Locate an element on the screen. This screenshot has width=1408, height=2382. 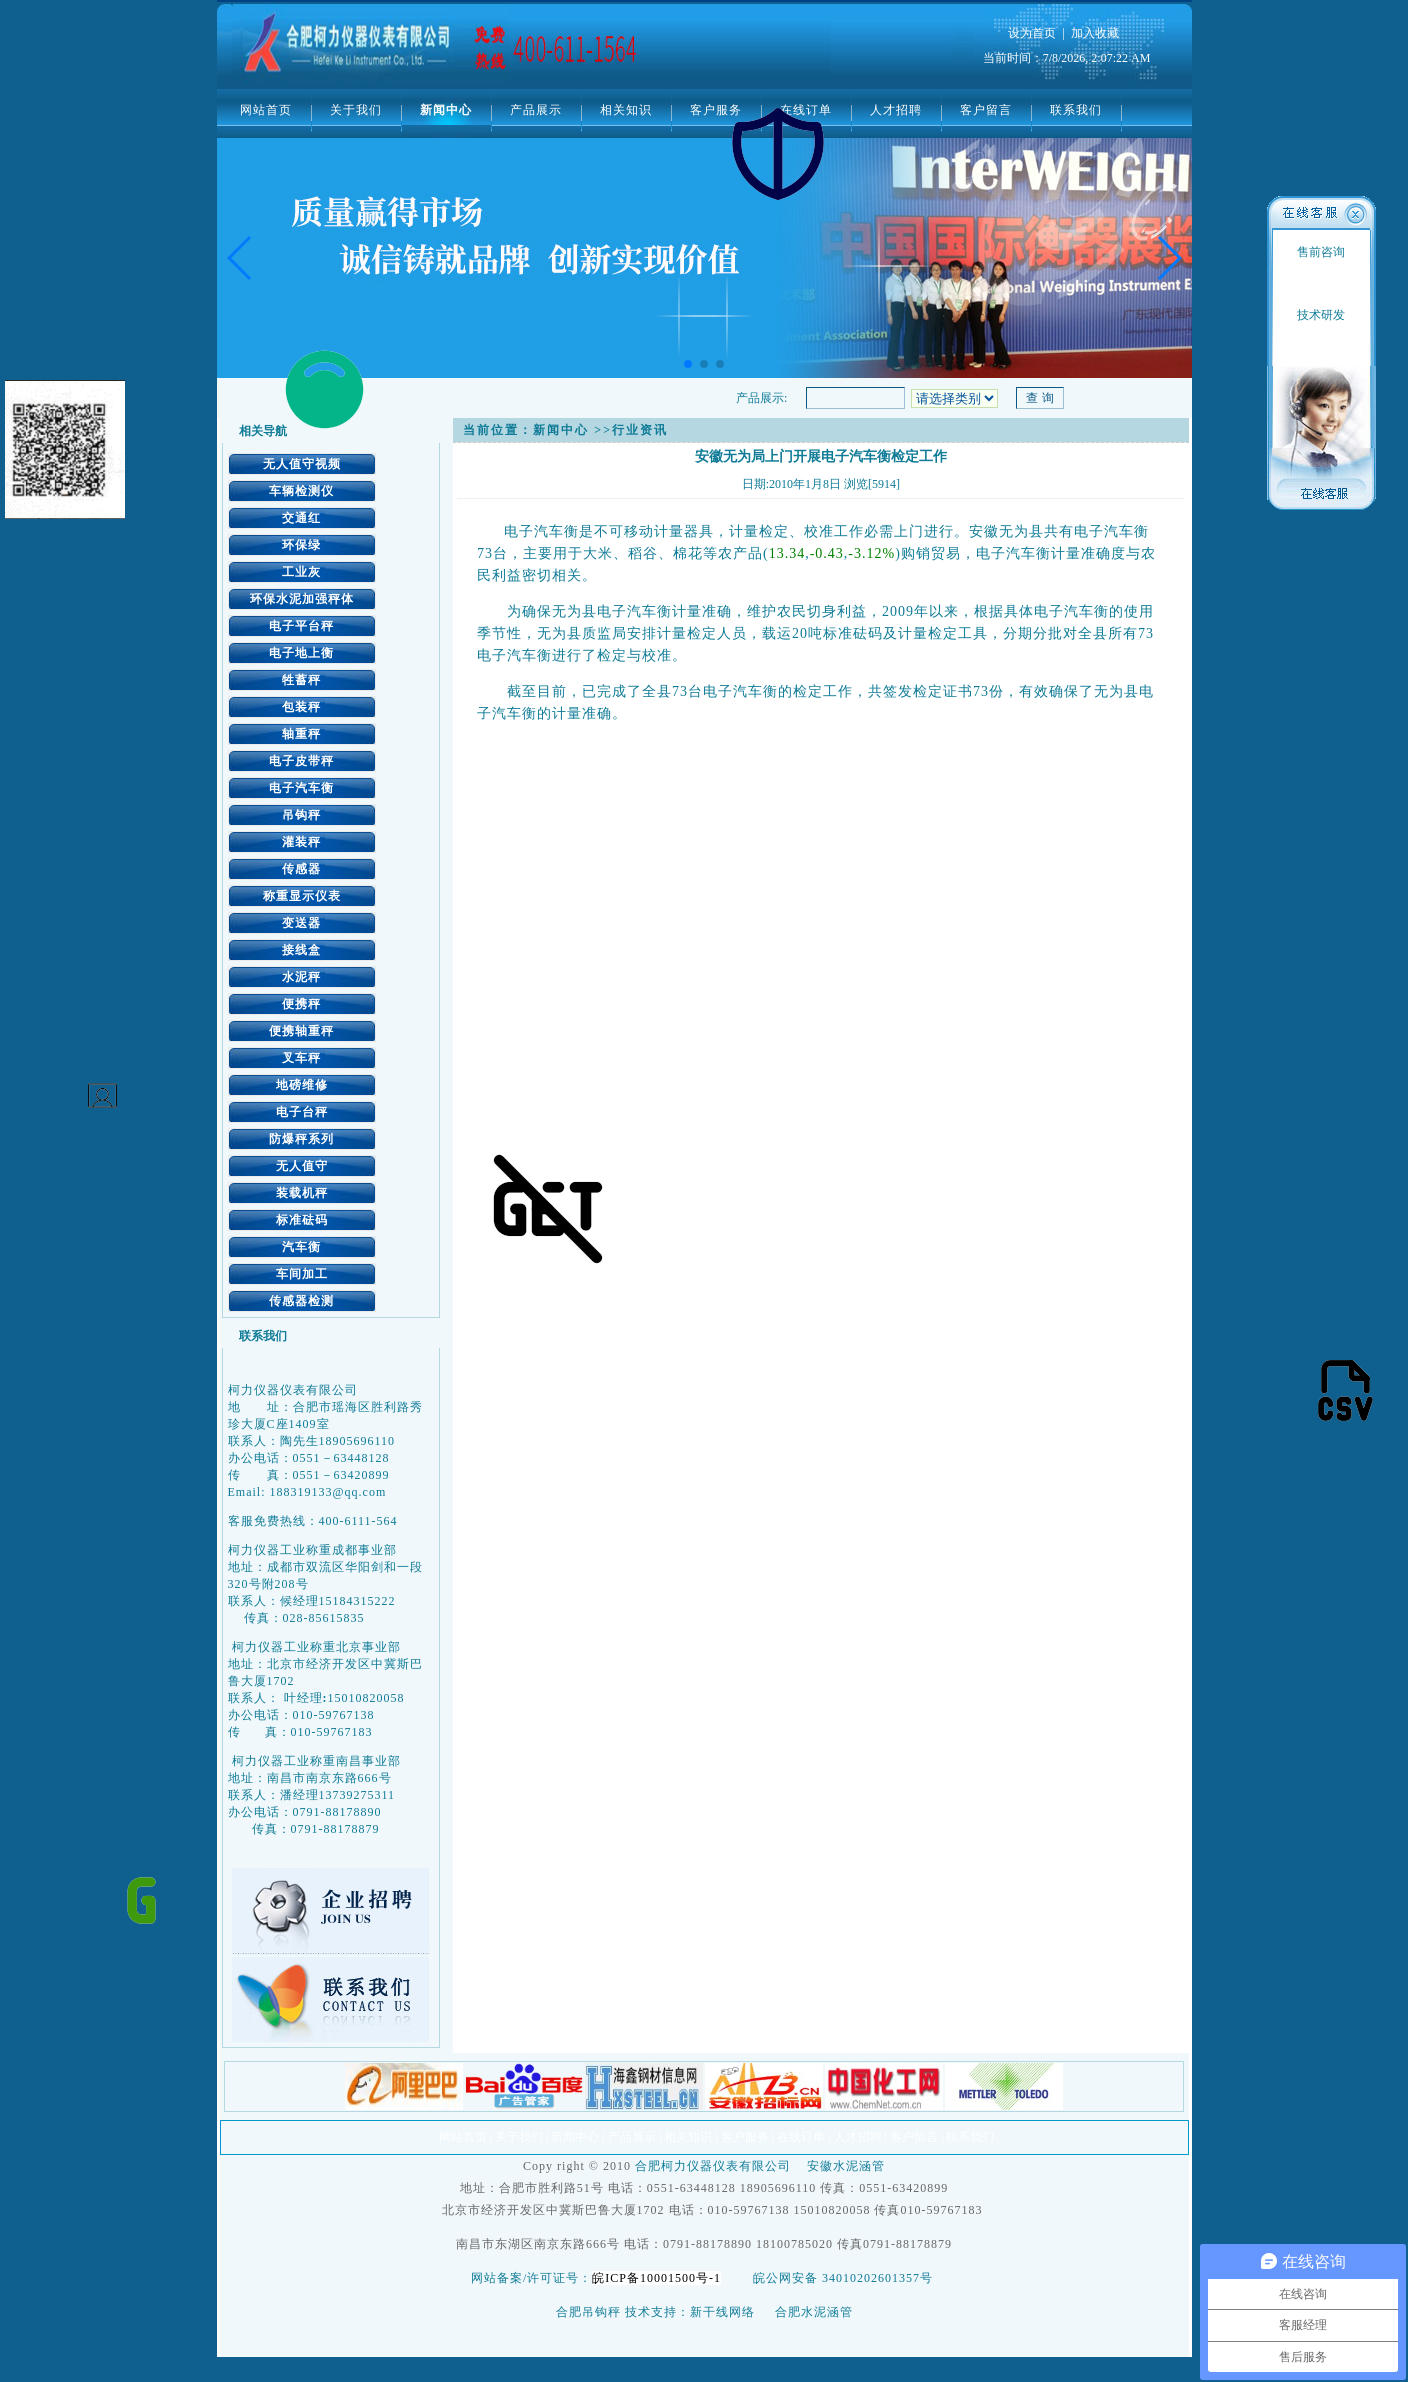
indicates items starting with the letter G is located at coordinates (141, 1900).